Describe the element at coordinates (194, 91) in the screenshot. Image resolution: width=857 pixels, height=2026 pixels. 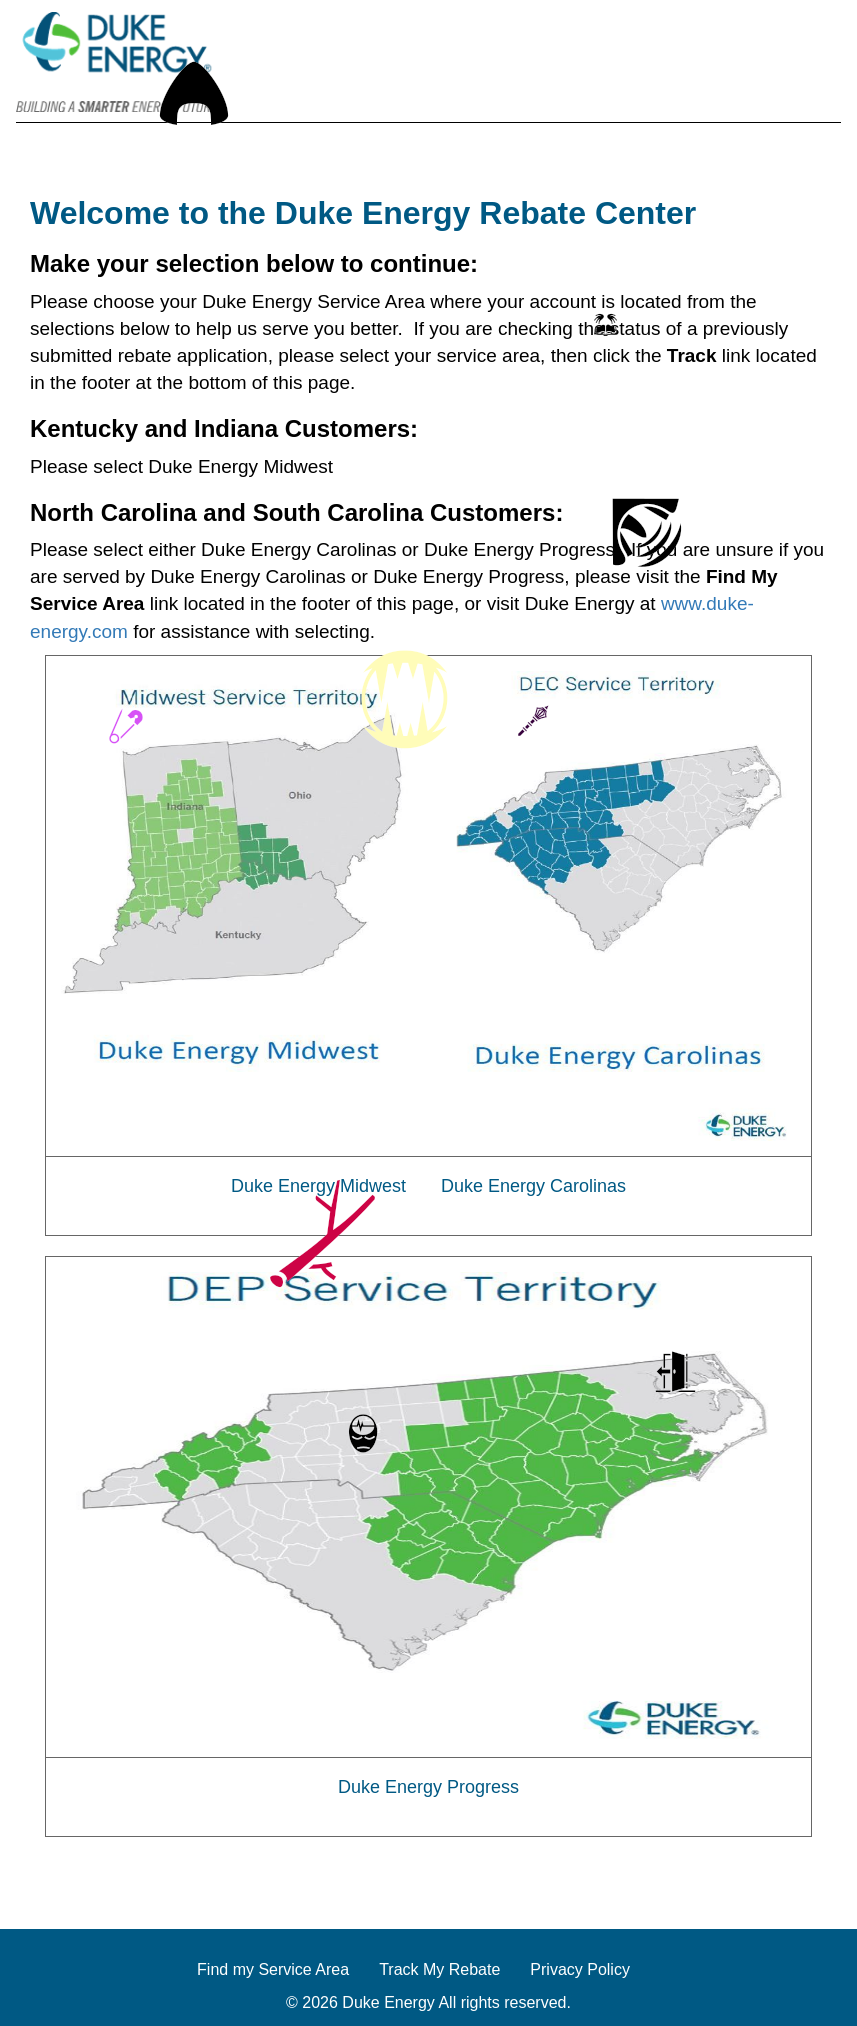
I see `onigiri or rice ball food item` at that location.